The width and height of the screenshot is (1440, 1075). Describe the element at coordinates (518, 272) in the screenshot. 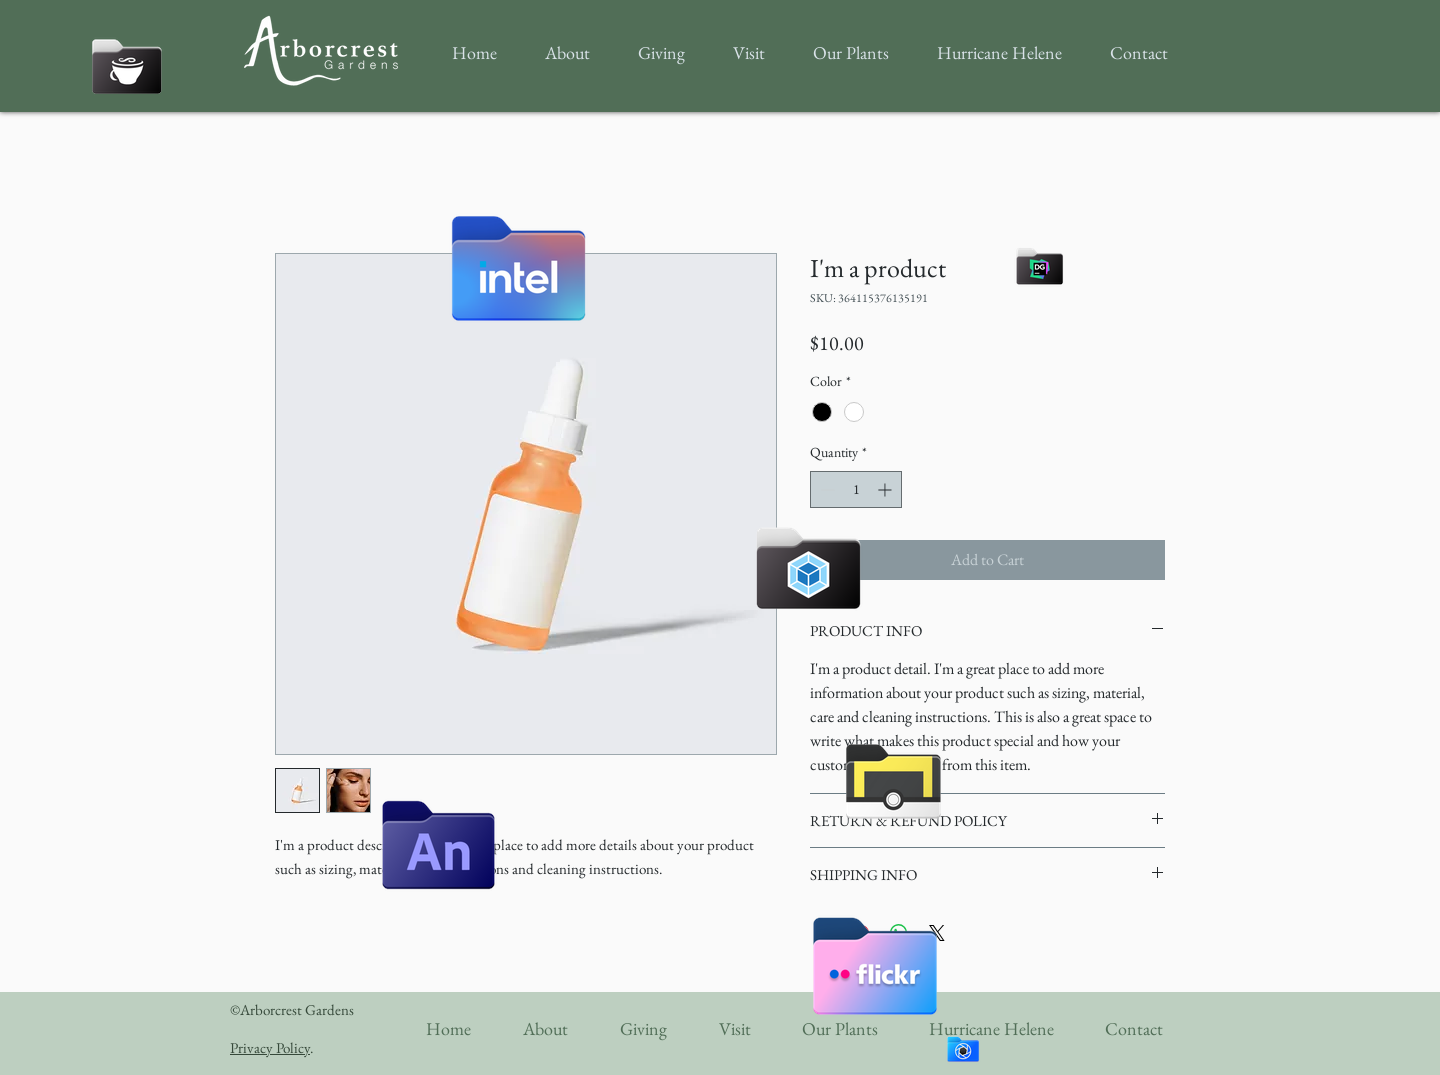

I see `folder containing intel-related files or software` at that location.